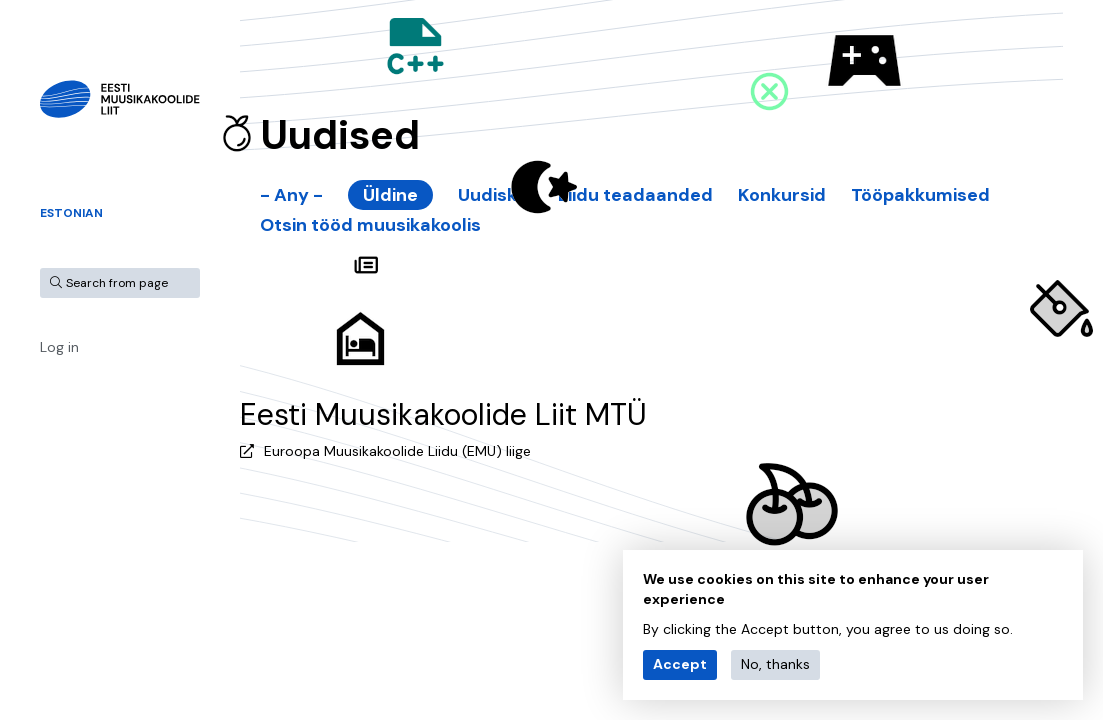  What do you see at coordinates (1060, 310) in the screenshot?
I see `fill an area with color` at bounding box center [1060, 310].